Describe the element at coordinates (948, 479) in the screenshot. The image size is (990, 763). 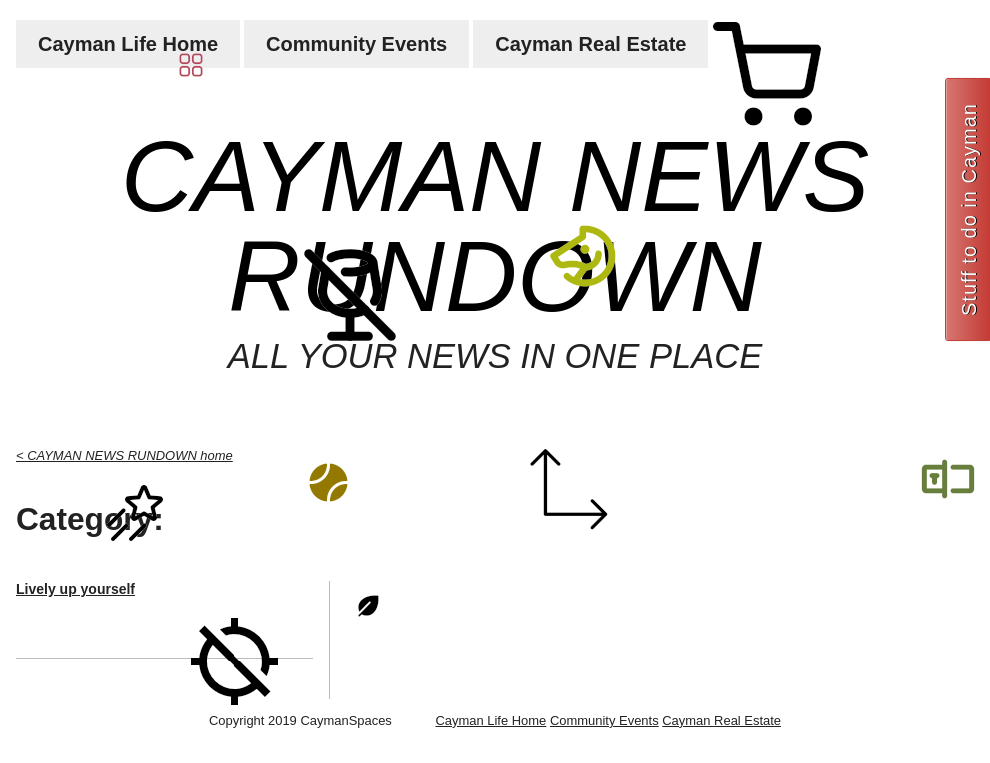
I see `enter or edit text in a form field` at that location.